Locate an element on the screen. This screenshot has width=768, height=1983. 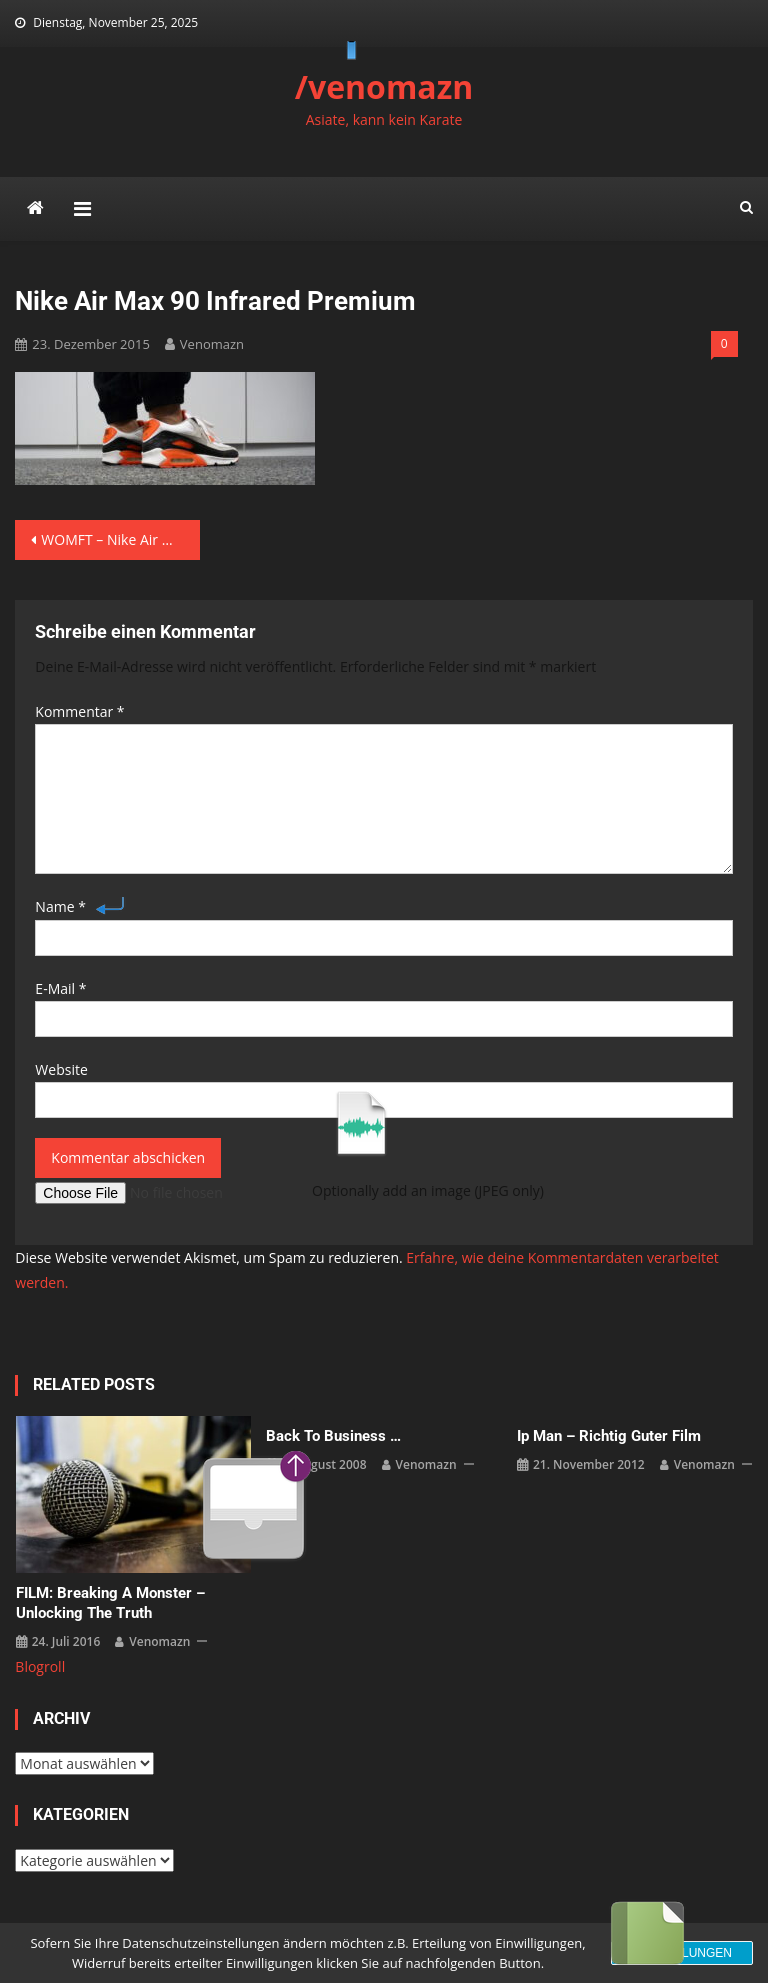
audio file thumbnail in media browser is located at coordinates (361, 1124).